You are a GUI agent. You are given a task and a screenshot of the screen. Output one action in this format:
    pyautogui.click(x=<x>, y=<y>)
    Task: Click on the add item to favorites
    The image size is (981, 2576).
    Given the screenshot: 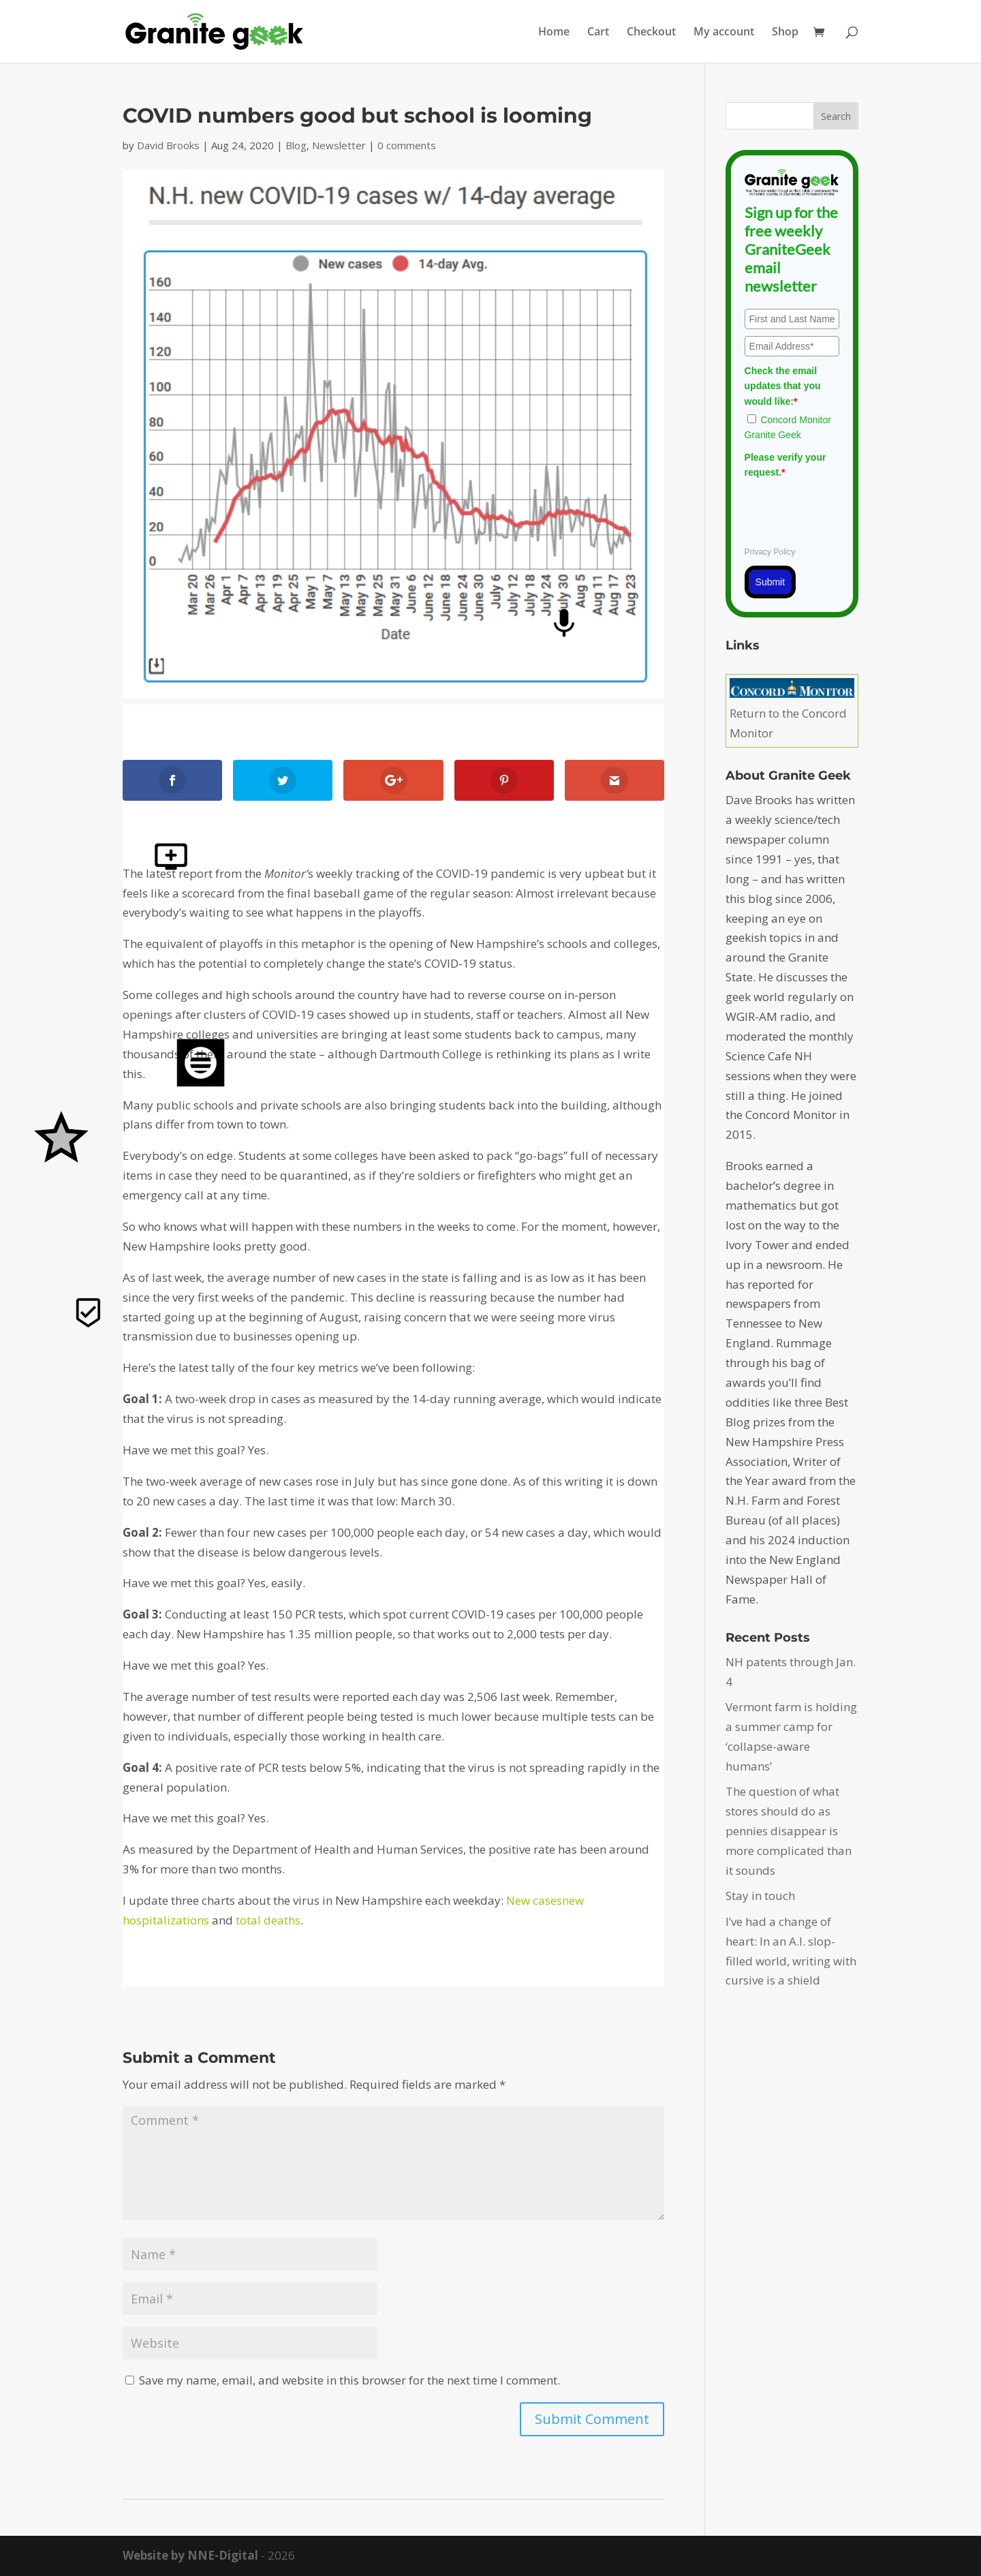 What is the action you would take?
    pyautogui.click(x=61, y=1138)
    